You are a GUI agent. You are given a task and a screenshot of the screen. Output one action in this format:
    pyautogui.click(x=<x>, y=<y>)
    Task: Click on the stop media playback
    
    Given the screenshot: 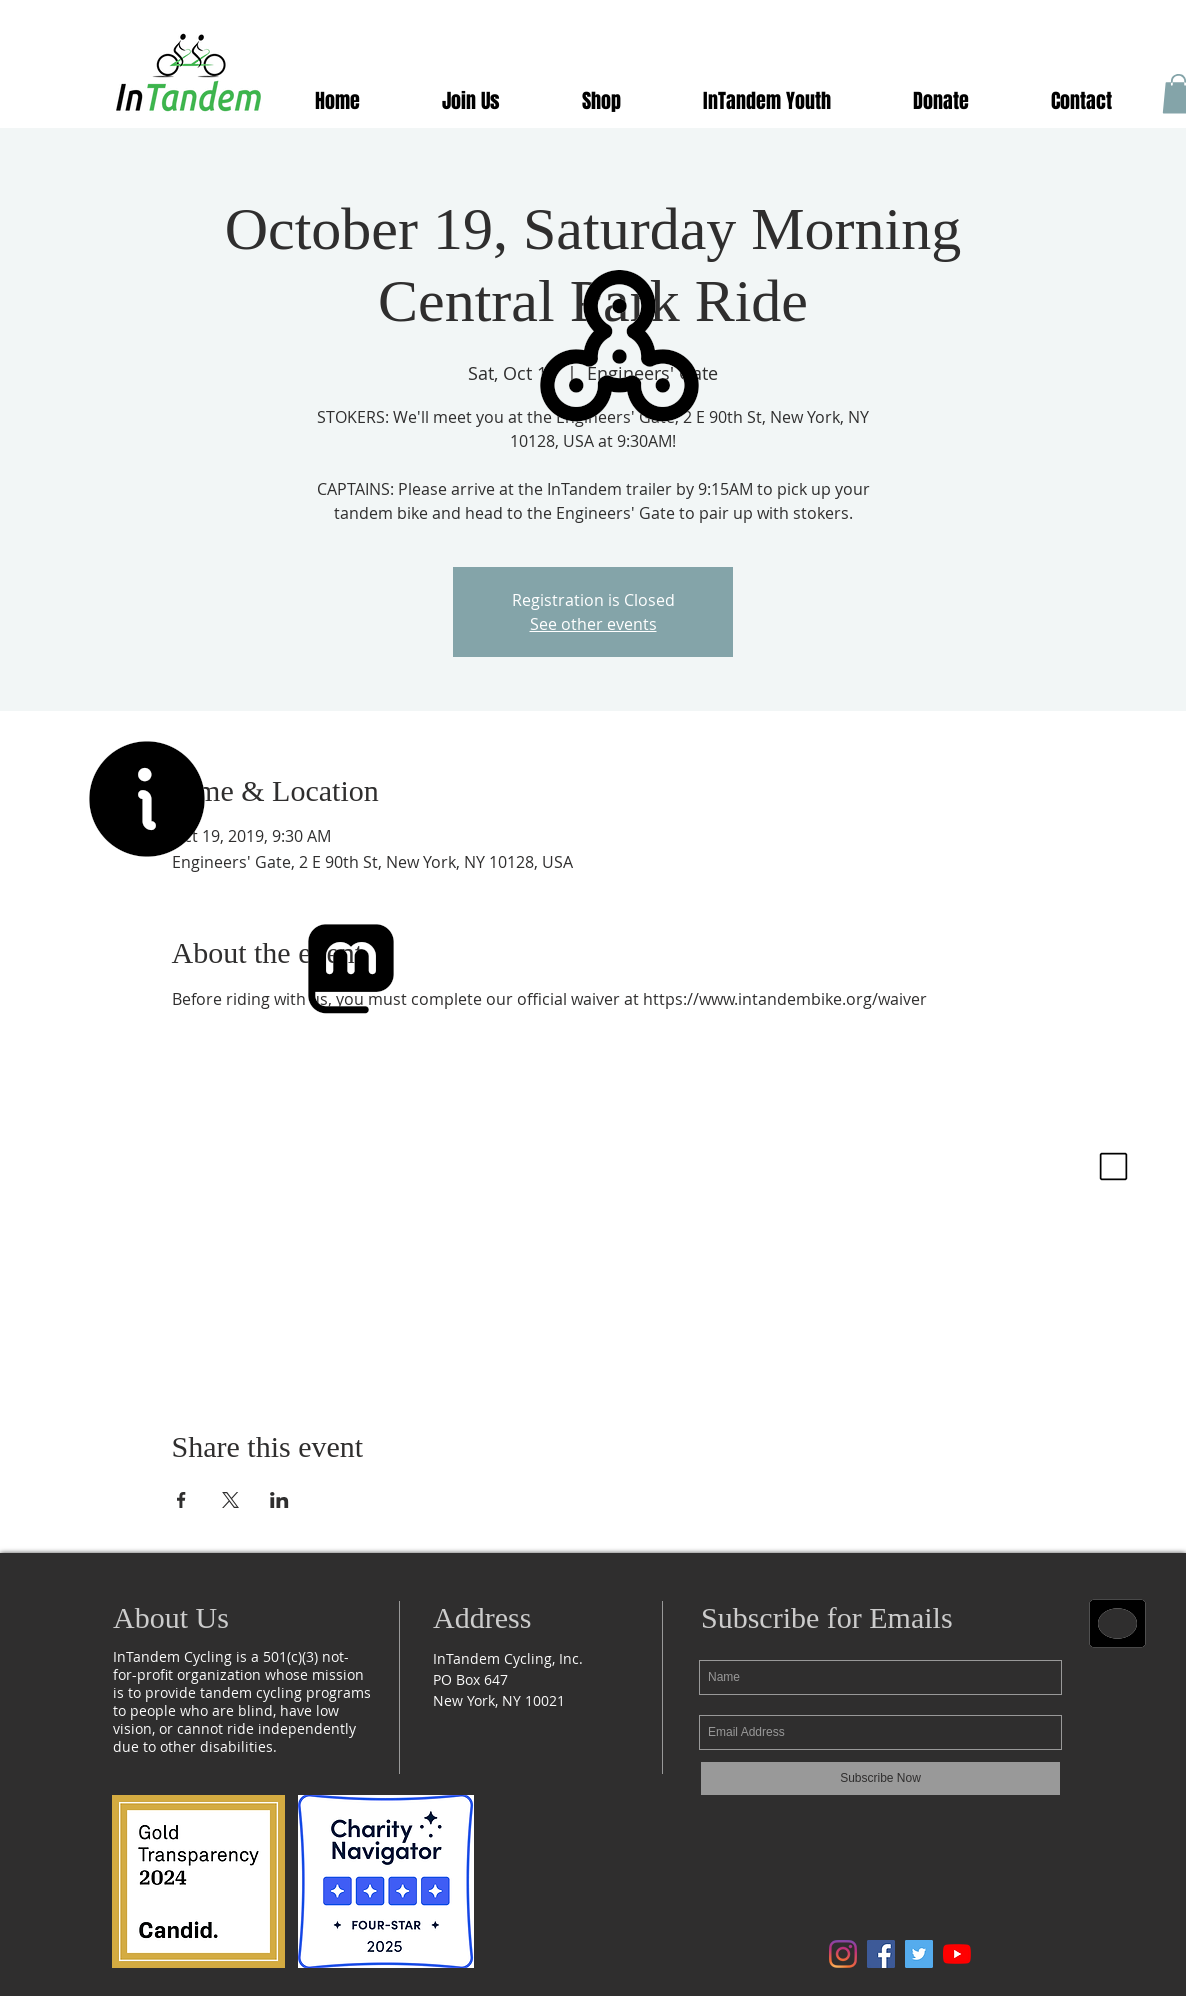 What is the action you would take?
    pyautogui.click(x=1113, y=1166)
    